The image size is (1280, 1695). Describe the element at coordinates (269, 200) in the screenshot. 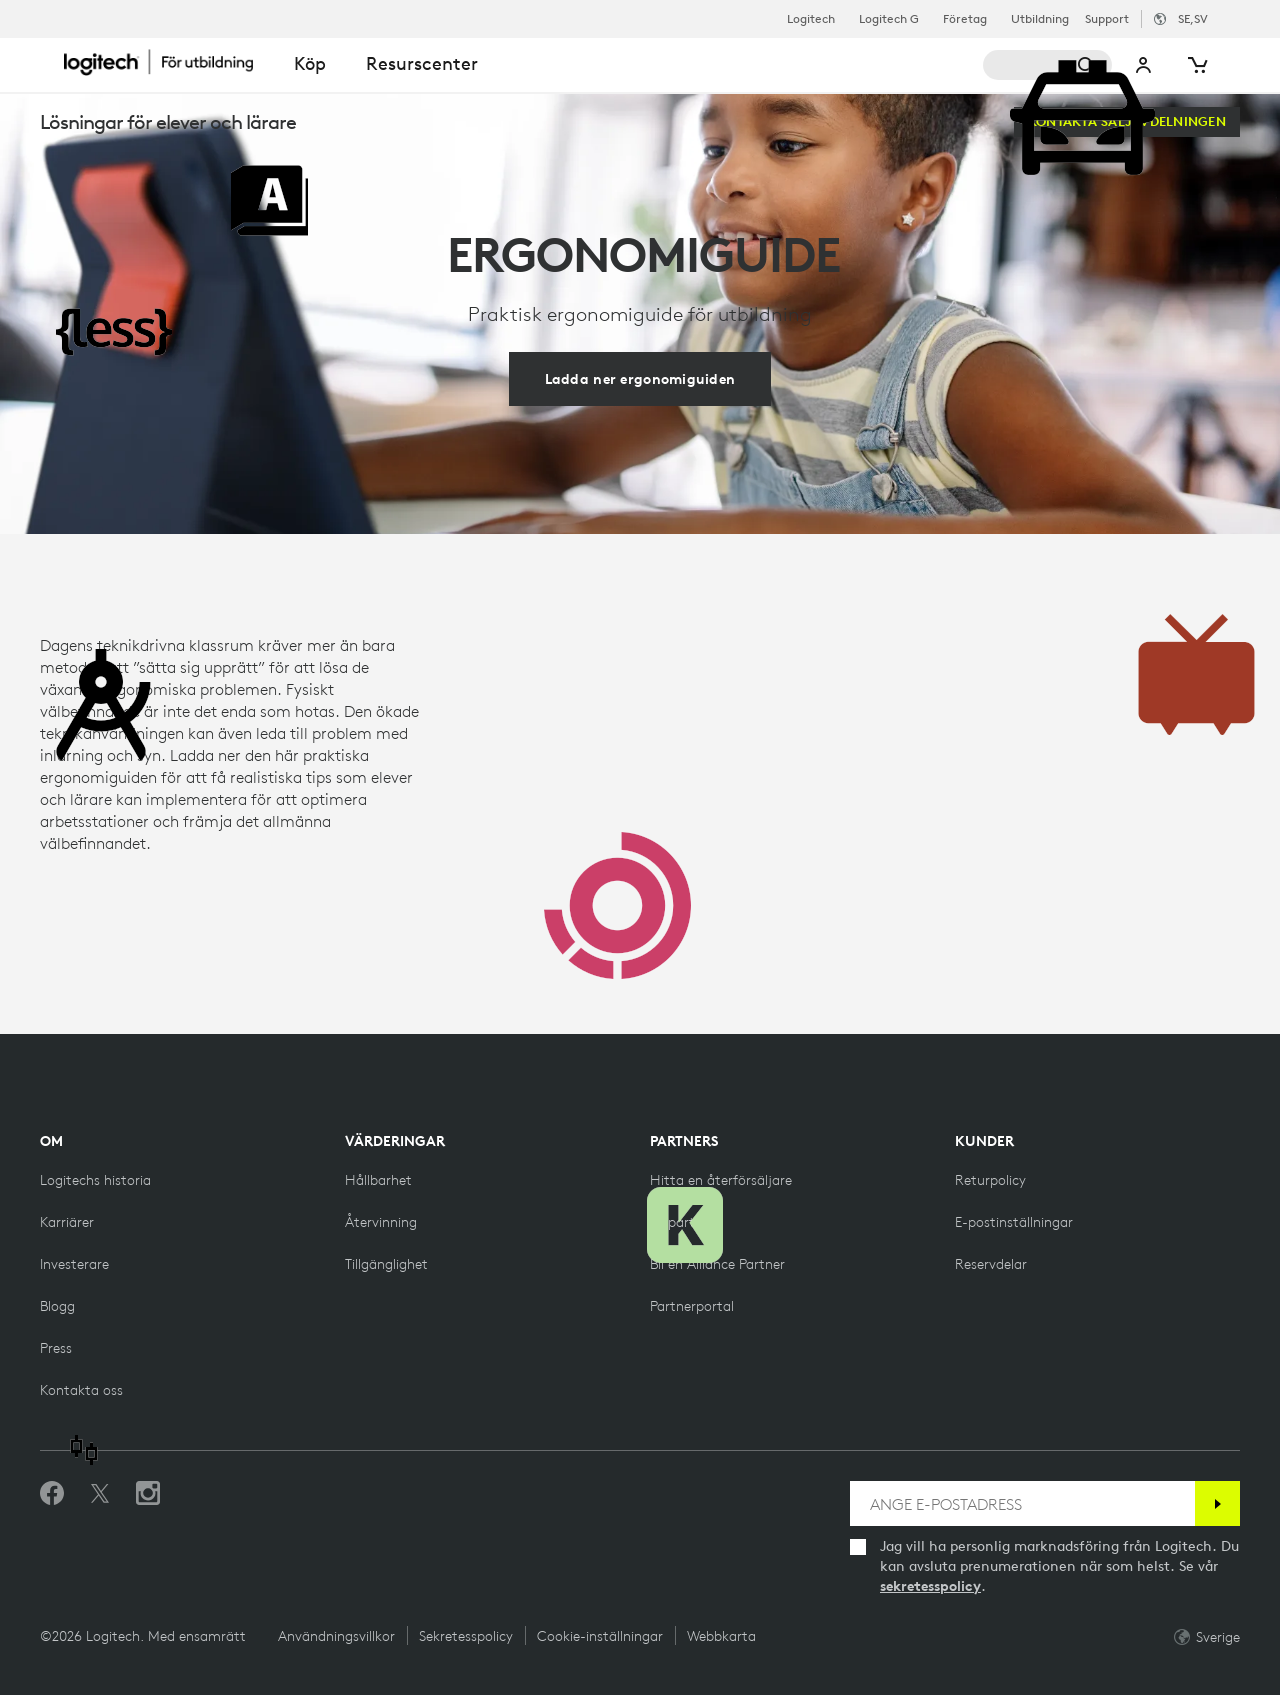

I see `open AutoCAD application` at that location.